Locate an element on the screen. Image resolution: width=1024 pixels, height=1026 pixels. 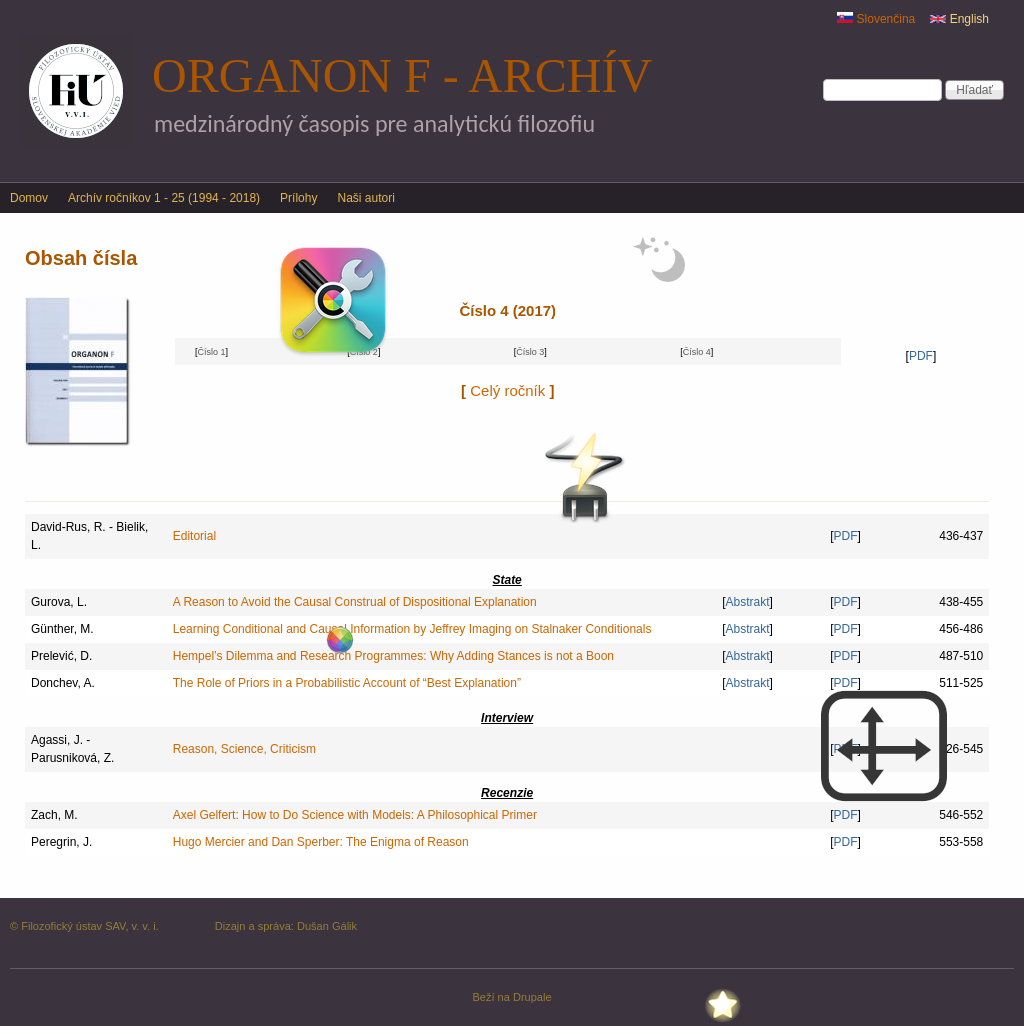
open color picker or palette settings is located at coordinates (340, 640).